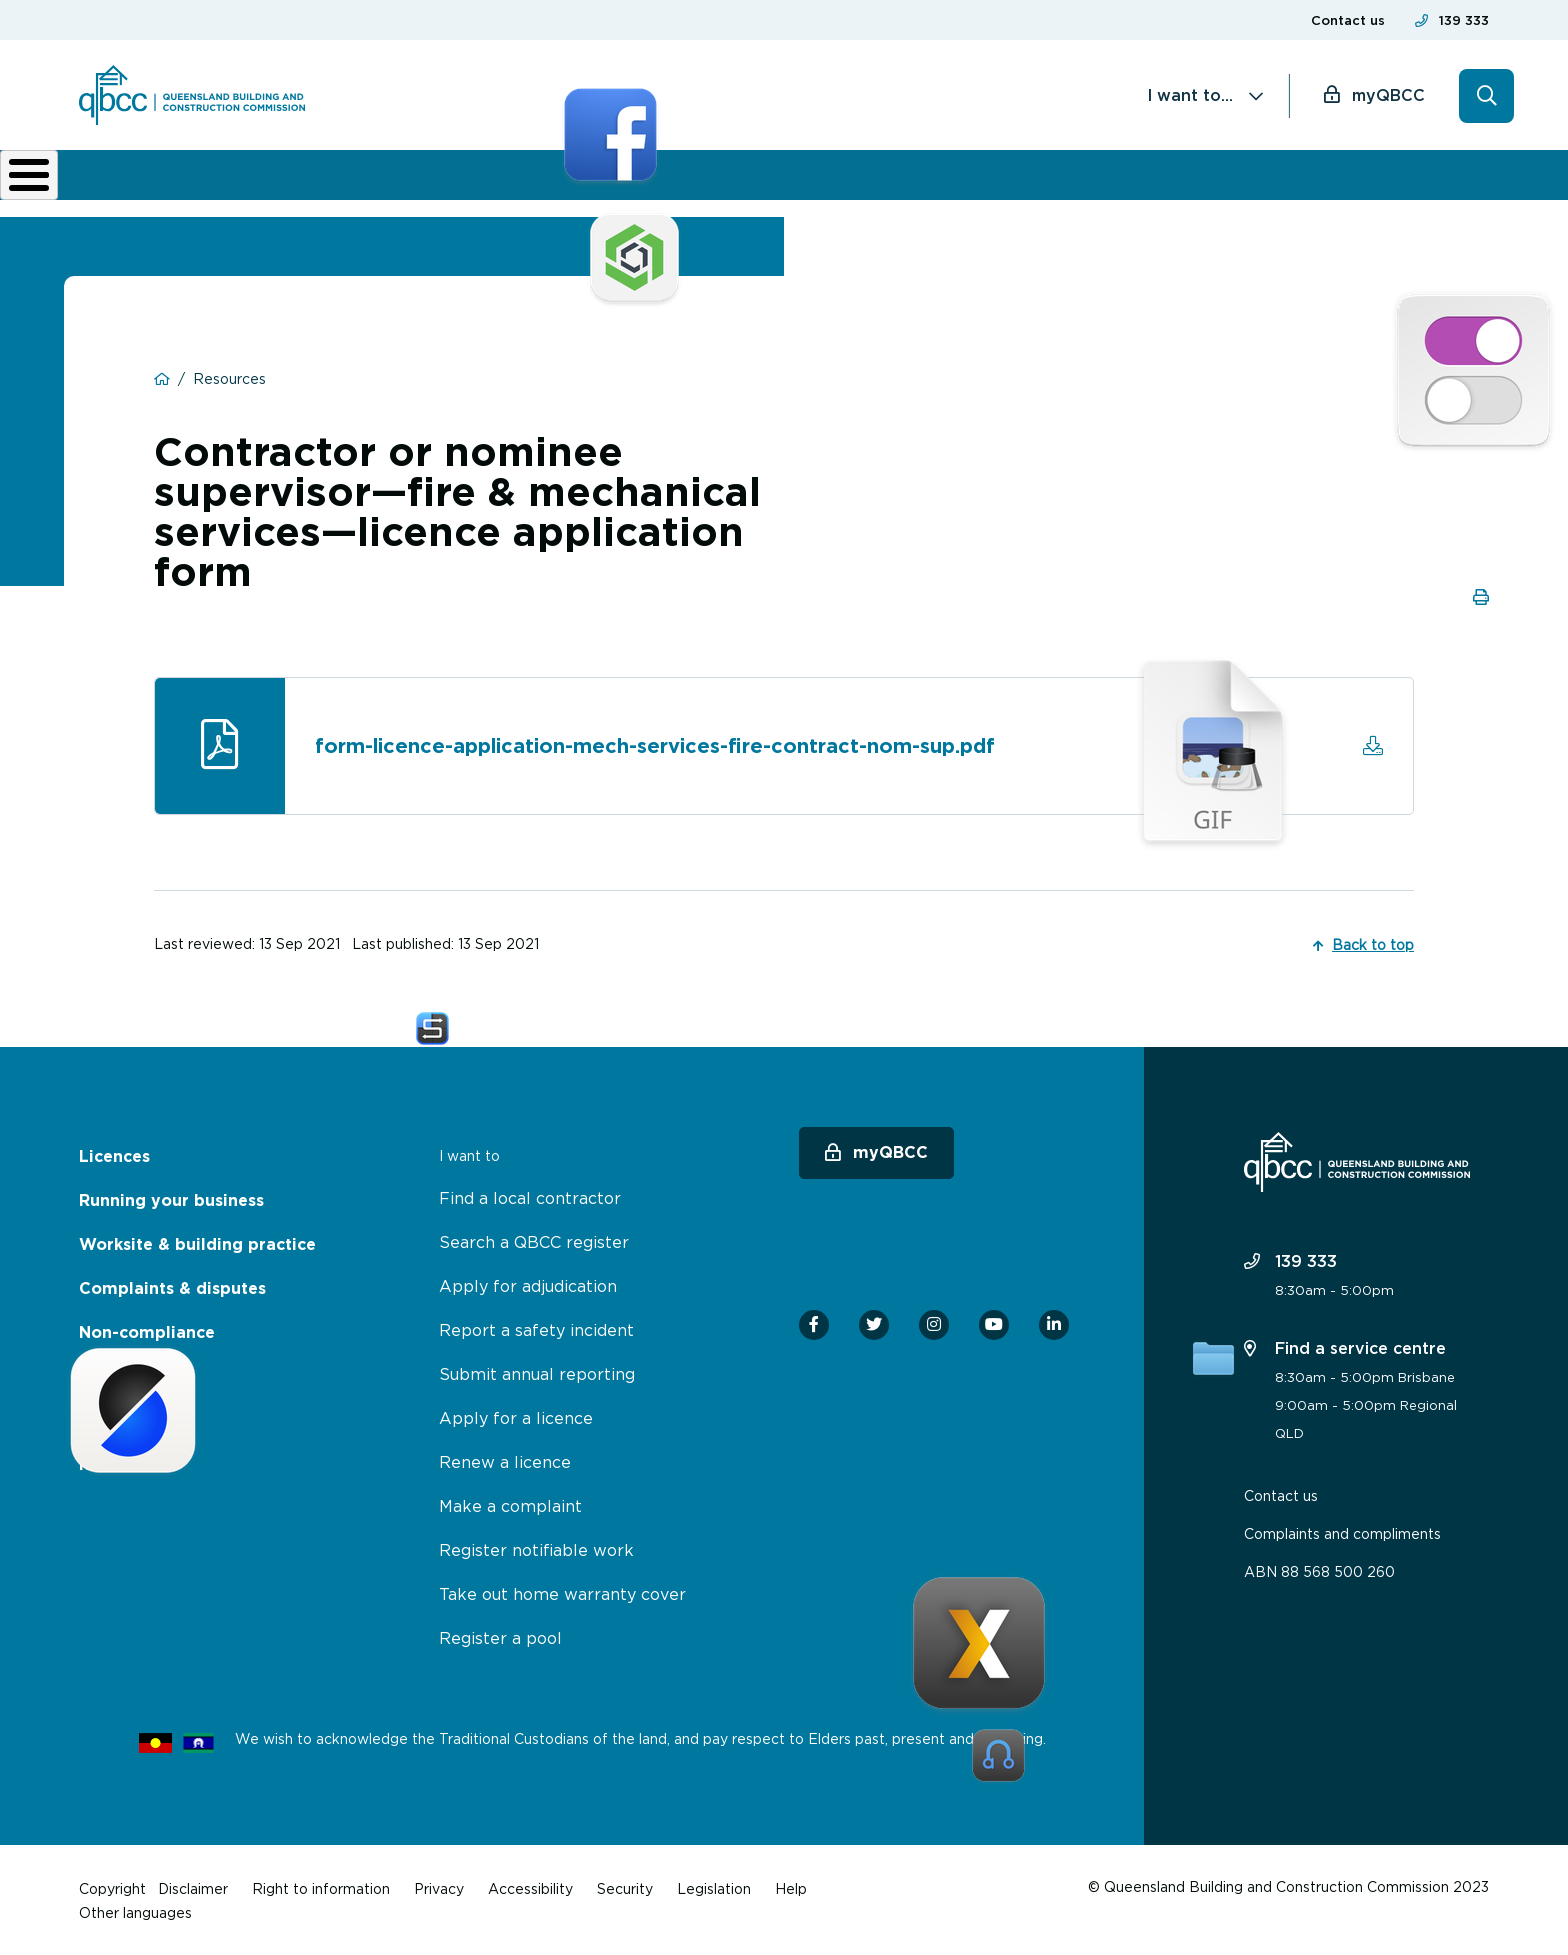 The height and width of the screenshot is (1955, 1568). What do you see at coordinates (432, 1028) in the screenshot?
I see `configure windows network sharing settings` at bounding box center [432, 1028].